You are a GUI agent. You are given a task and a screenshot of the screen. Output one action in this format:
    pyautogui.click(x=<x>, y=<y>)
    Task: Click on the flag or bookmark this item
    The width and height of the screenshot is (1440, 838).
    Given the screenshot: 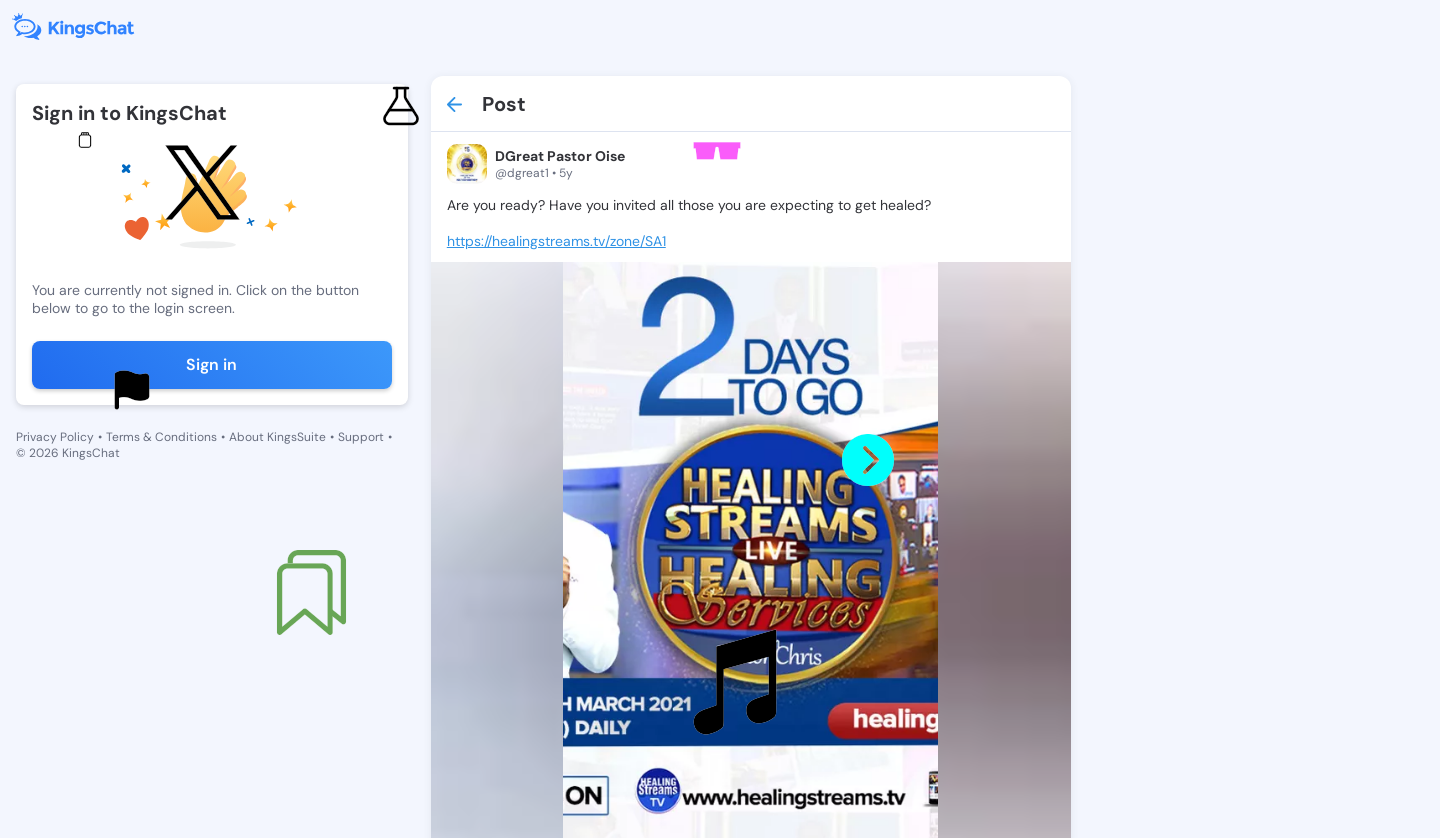 What is the action you would take?
    pyautogui.click(x=132, y=390)
    